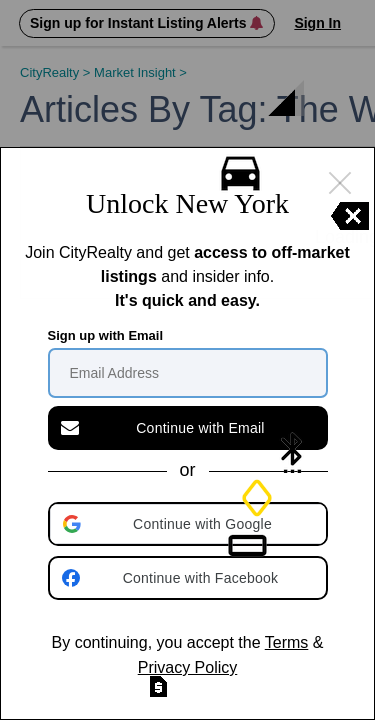 The width and height of the screenshot is (375, 720). Describe the element at coordinates (247, 545) in the screenshot. I see `crop image to 7:5 aspect ratio` at that location.